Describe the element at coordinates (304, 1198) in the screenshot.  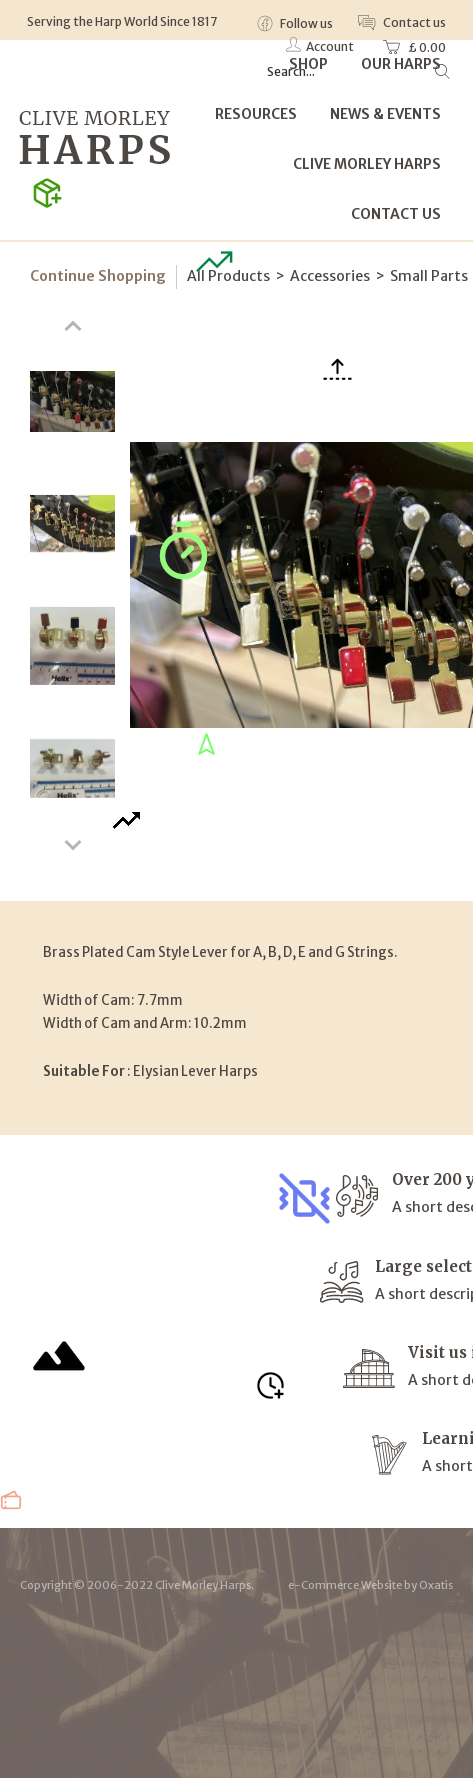
I see `disable vibration mode` at that location.